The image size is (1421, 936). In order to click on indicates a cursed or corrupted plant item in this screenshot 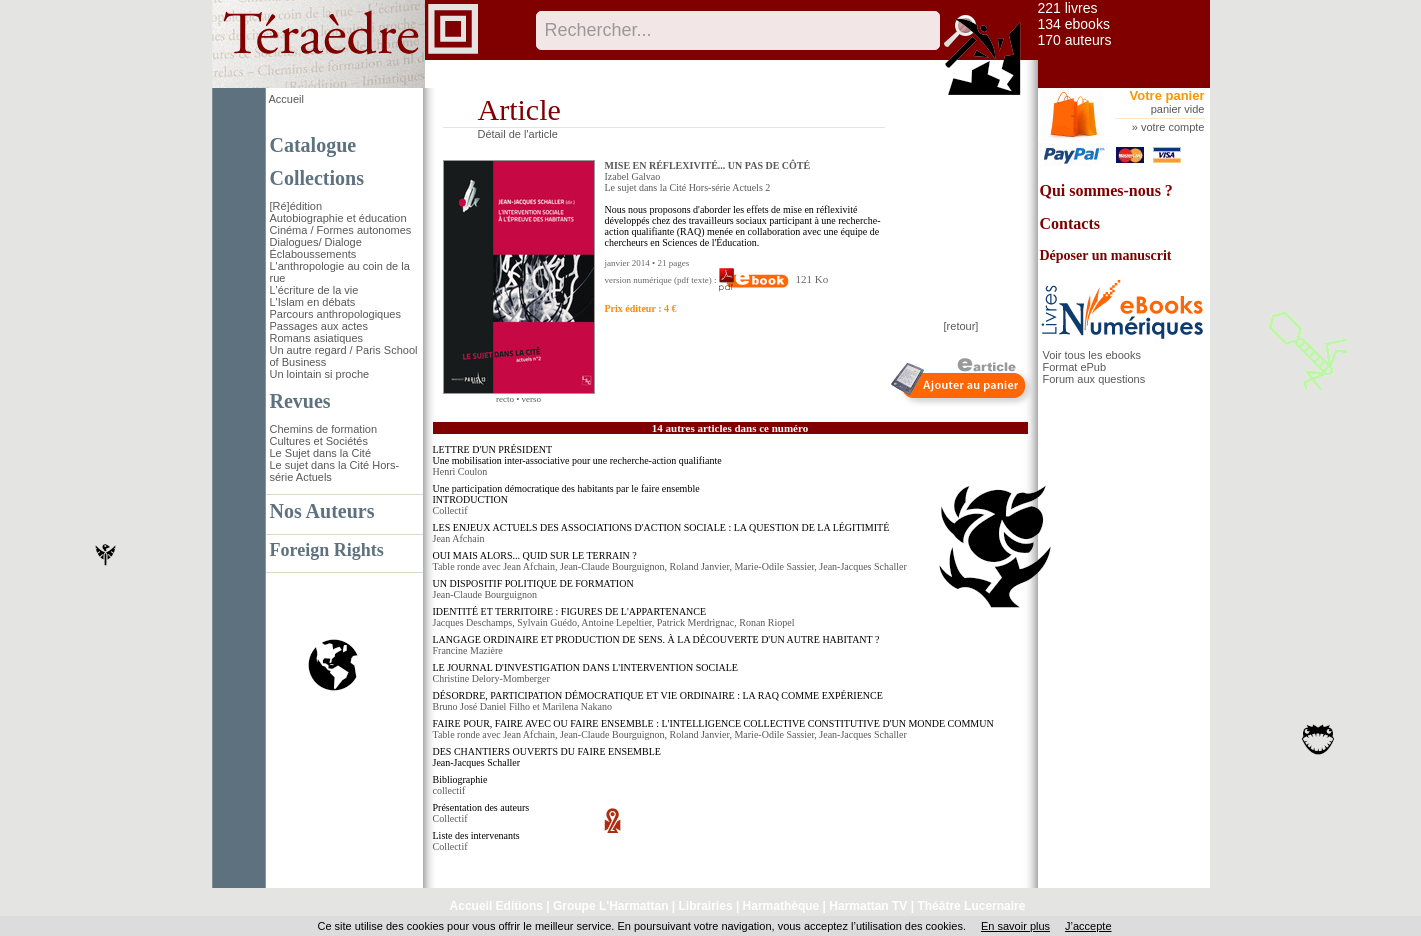, I will do `click(998, 546)`.